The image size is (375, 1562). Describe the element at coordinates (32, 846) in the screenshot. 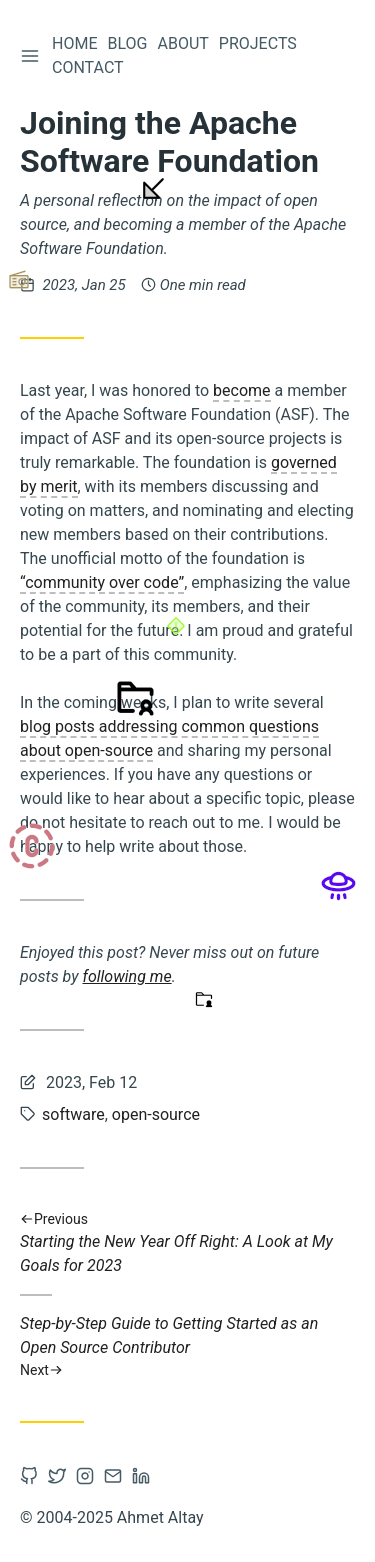

I see `indicates copyright or content protection status` at that location.